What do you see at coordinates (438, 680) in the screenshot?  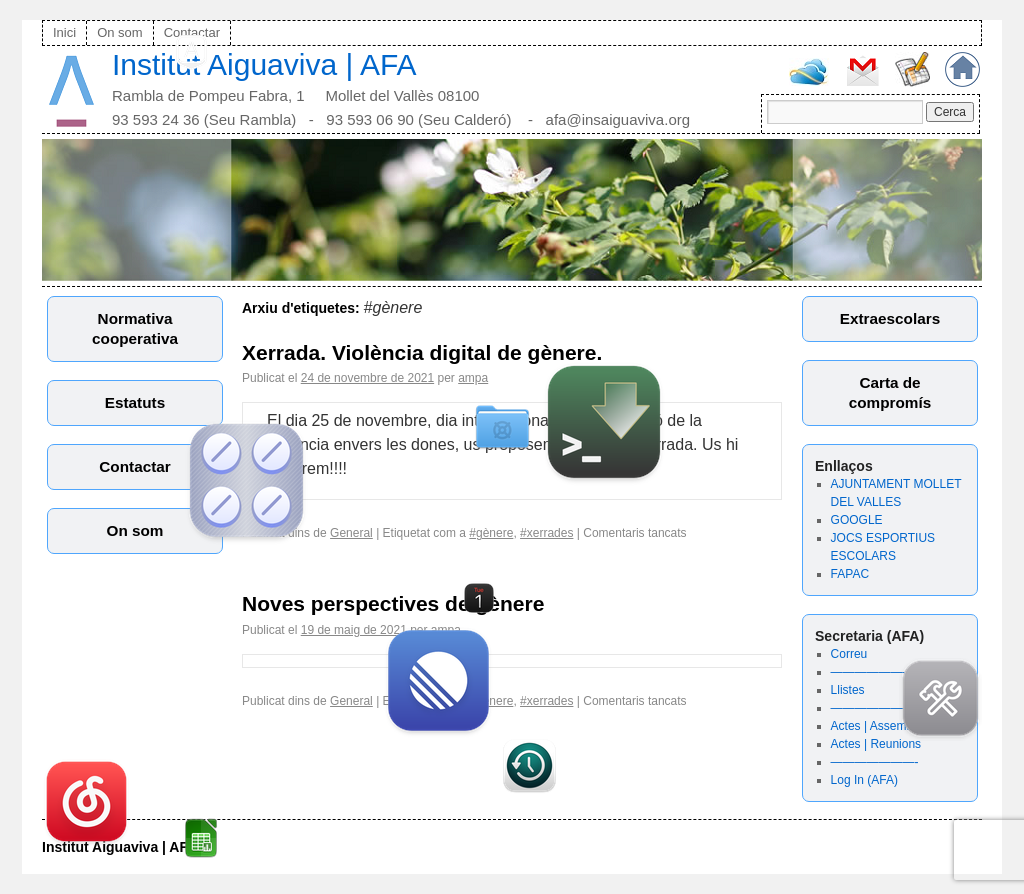 I see `open the Linear app` at bounding box center [438, 680].